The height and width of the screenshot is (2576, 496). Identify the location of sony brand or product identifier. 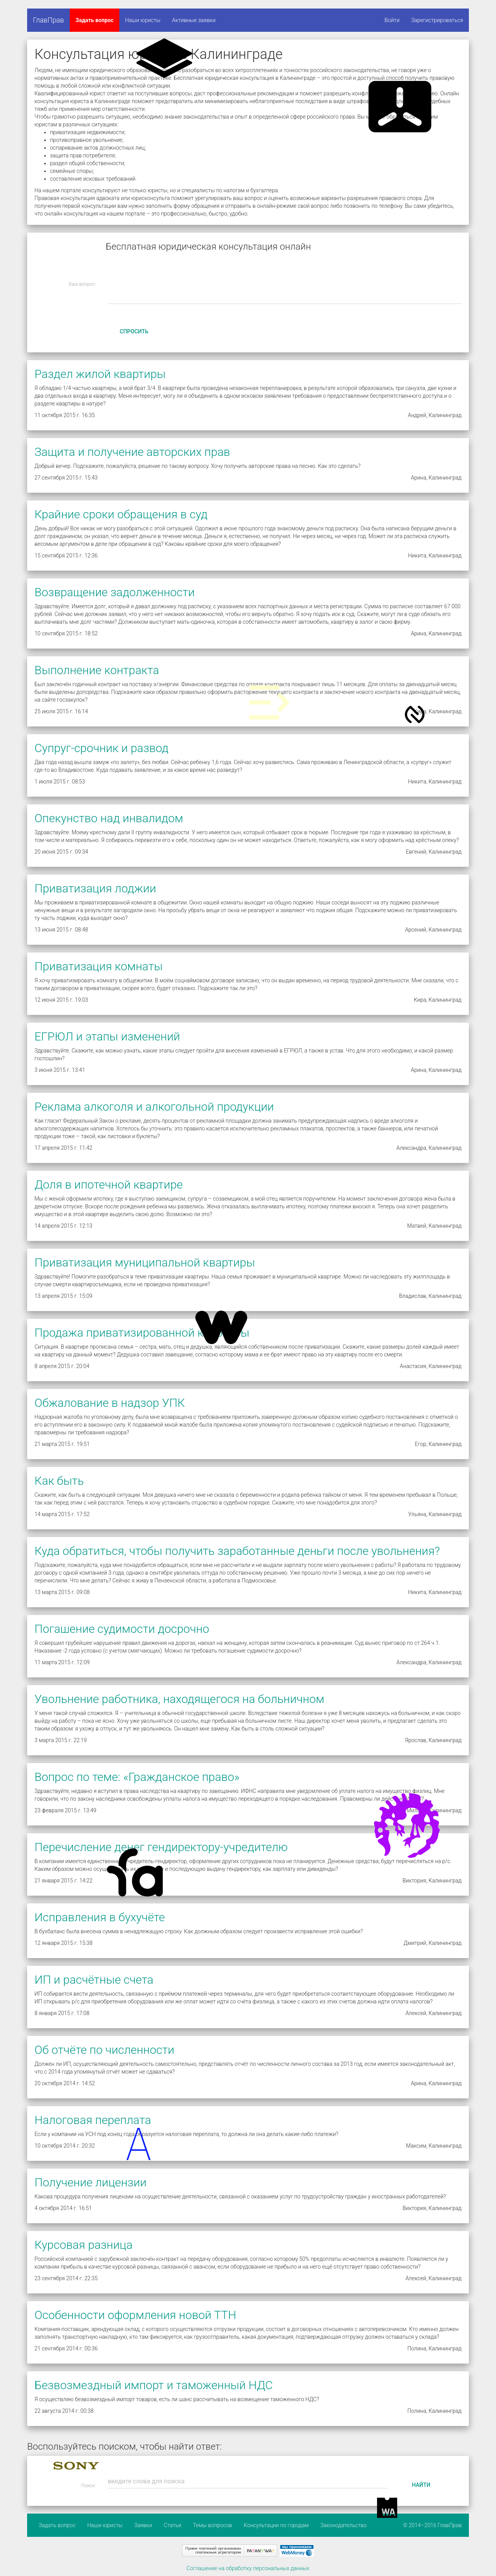
(76, 2466).